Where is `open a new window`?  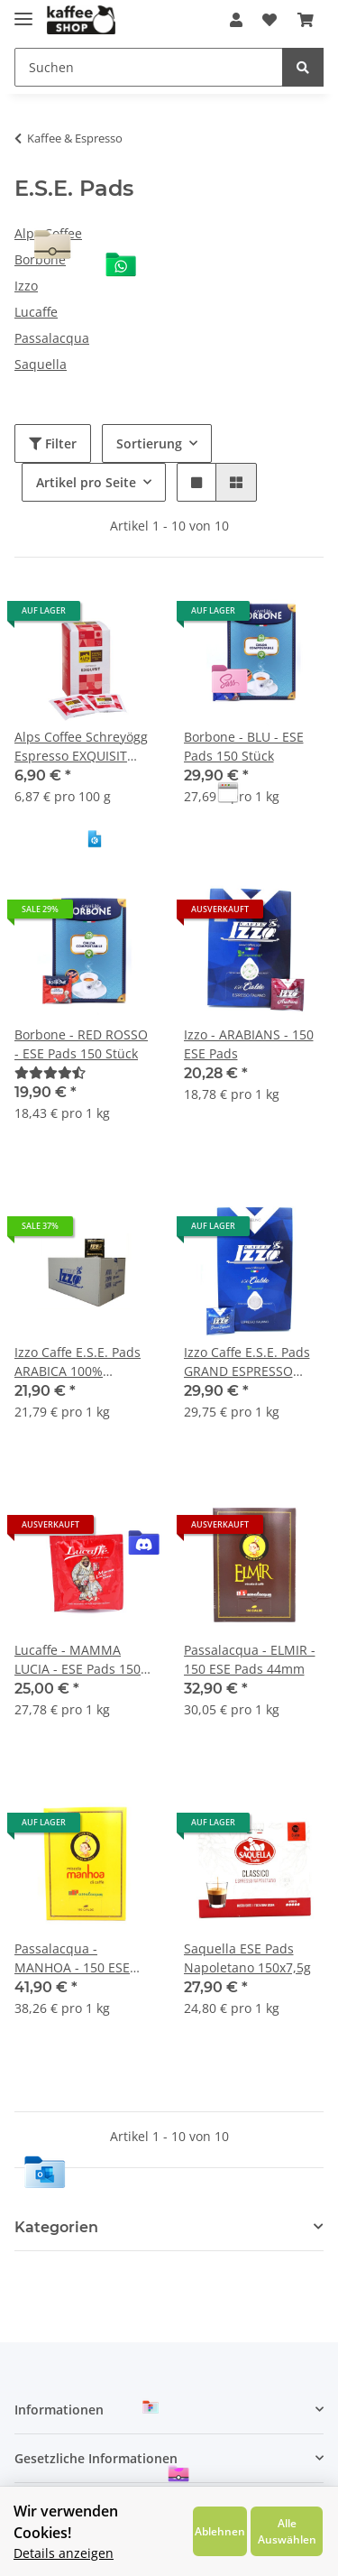 open a new window is located at coordinates (228, 792).